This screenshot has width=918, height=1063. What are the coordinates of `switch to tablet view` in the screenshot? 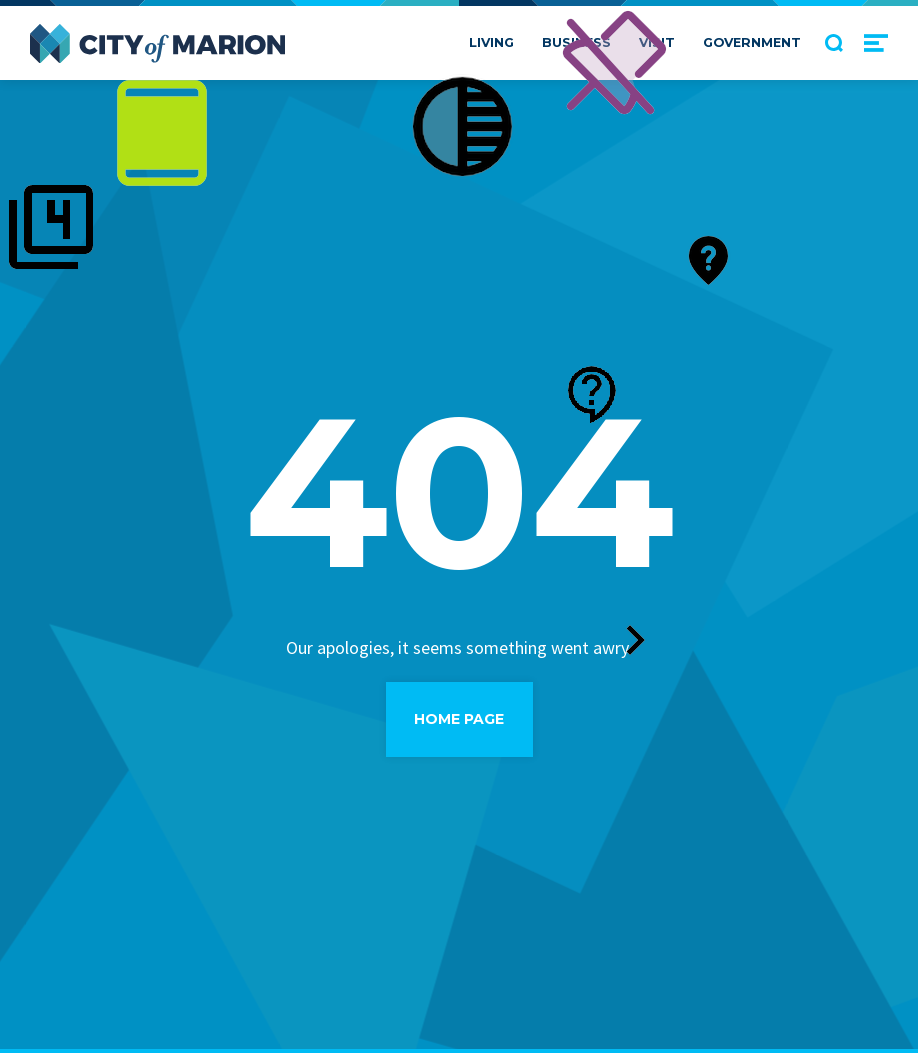 It's located at (162, 133).